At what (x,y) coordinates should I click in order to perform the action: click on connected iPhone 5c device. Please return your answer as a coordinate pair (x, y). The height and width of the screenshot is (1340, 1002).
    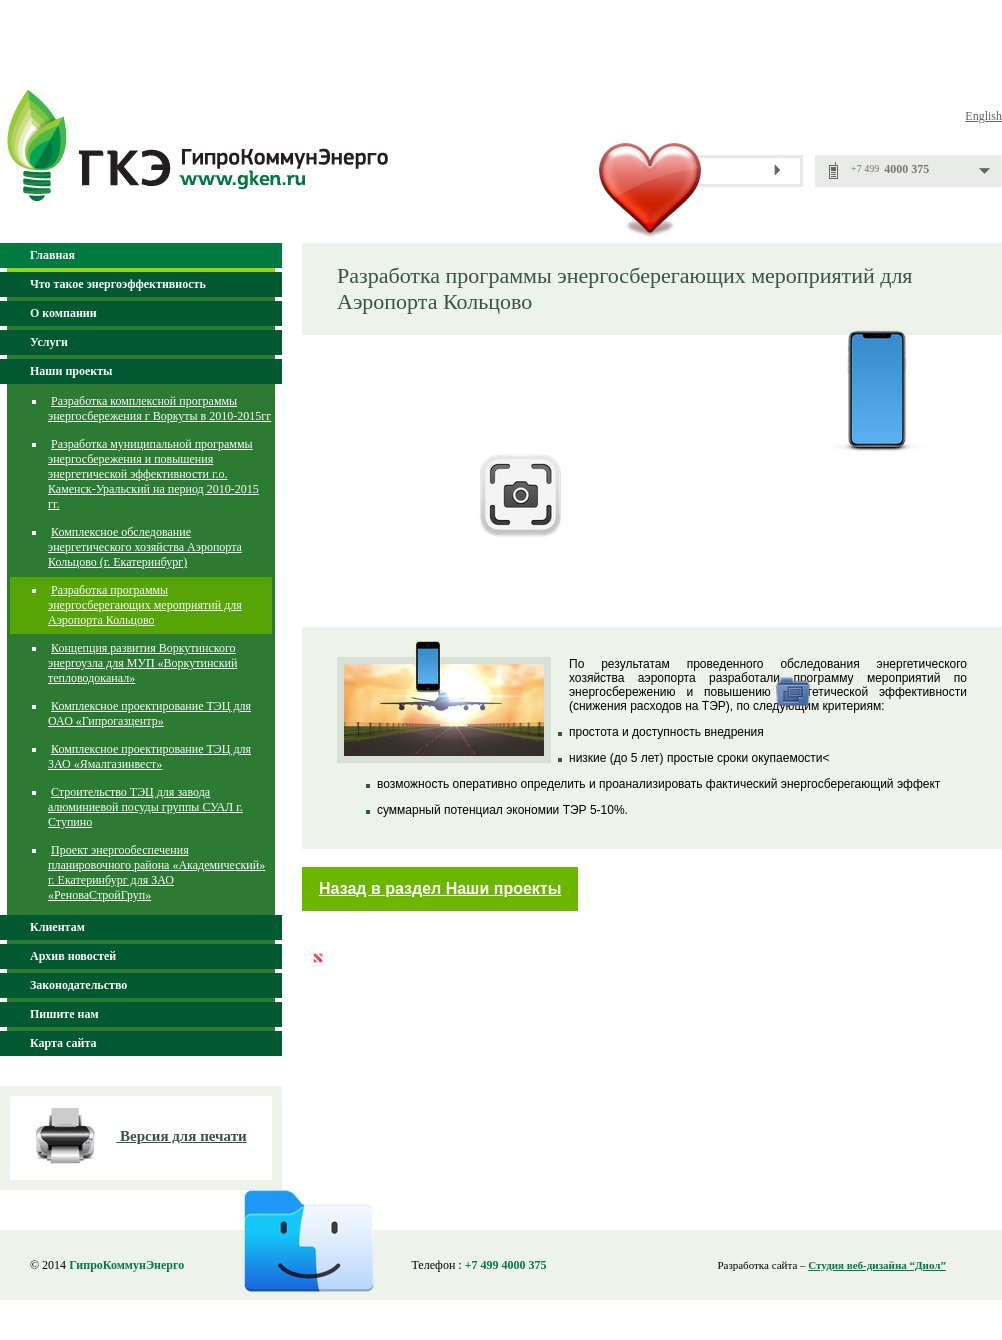
    Looking at the image, I should click on (428, 667).